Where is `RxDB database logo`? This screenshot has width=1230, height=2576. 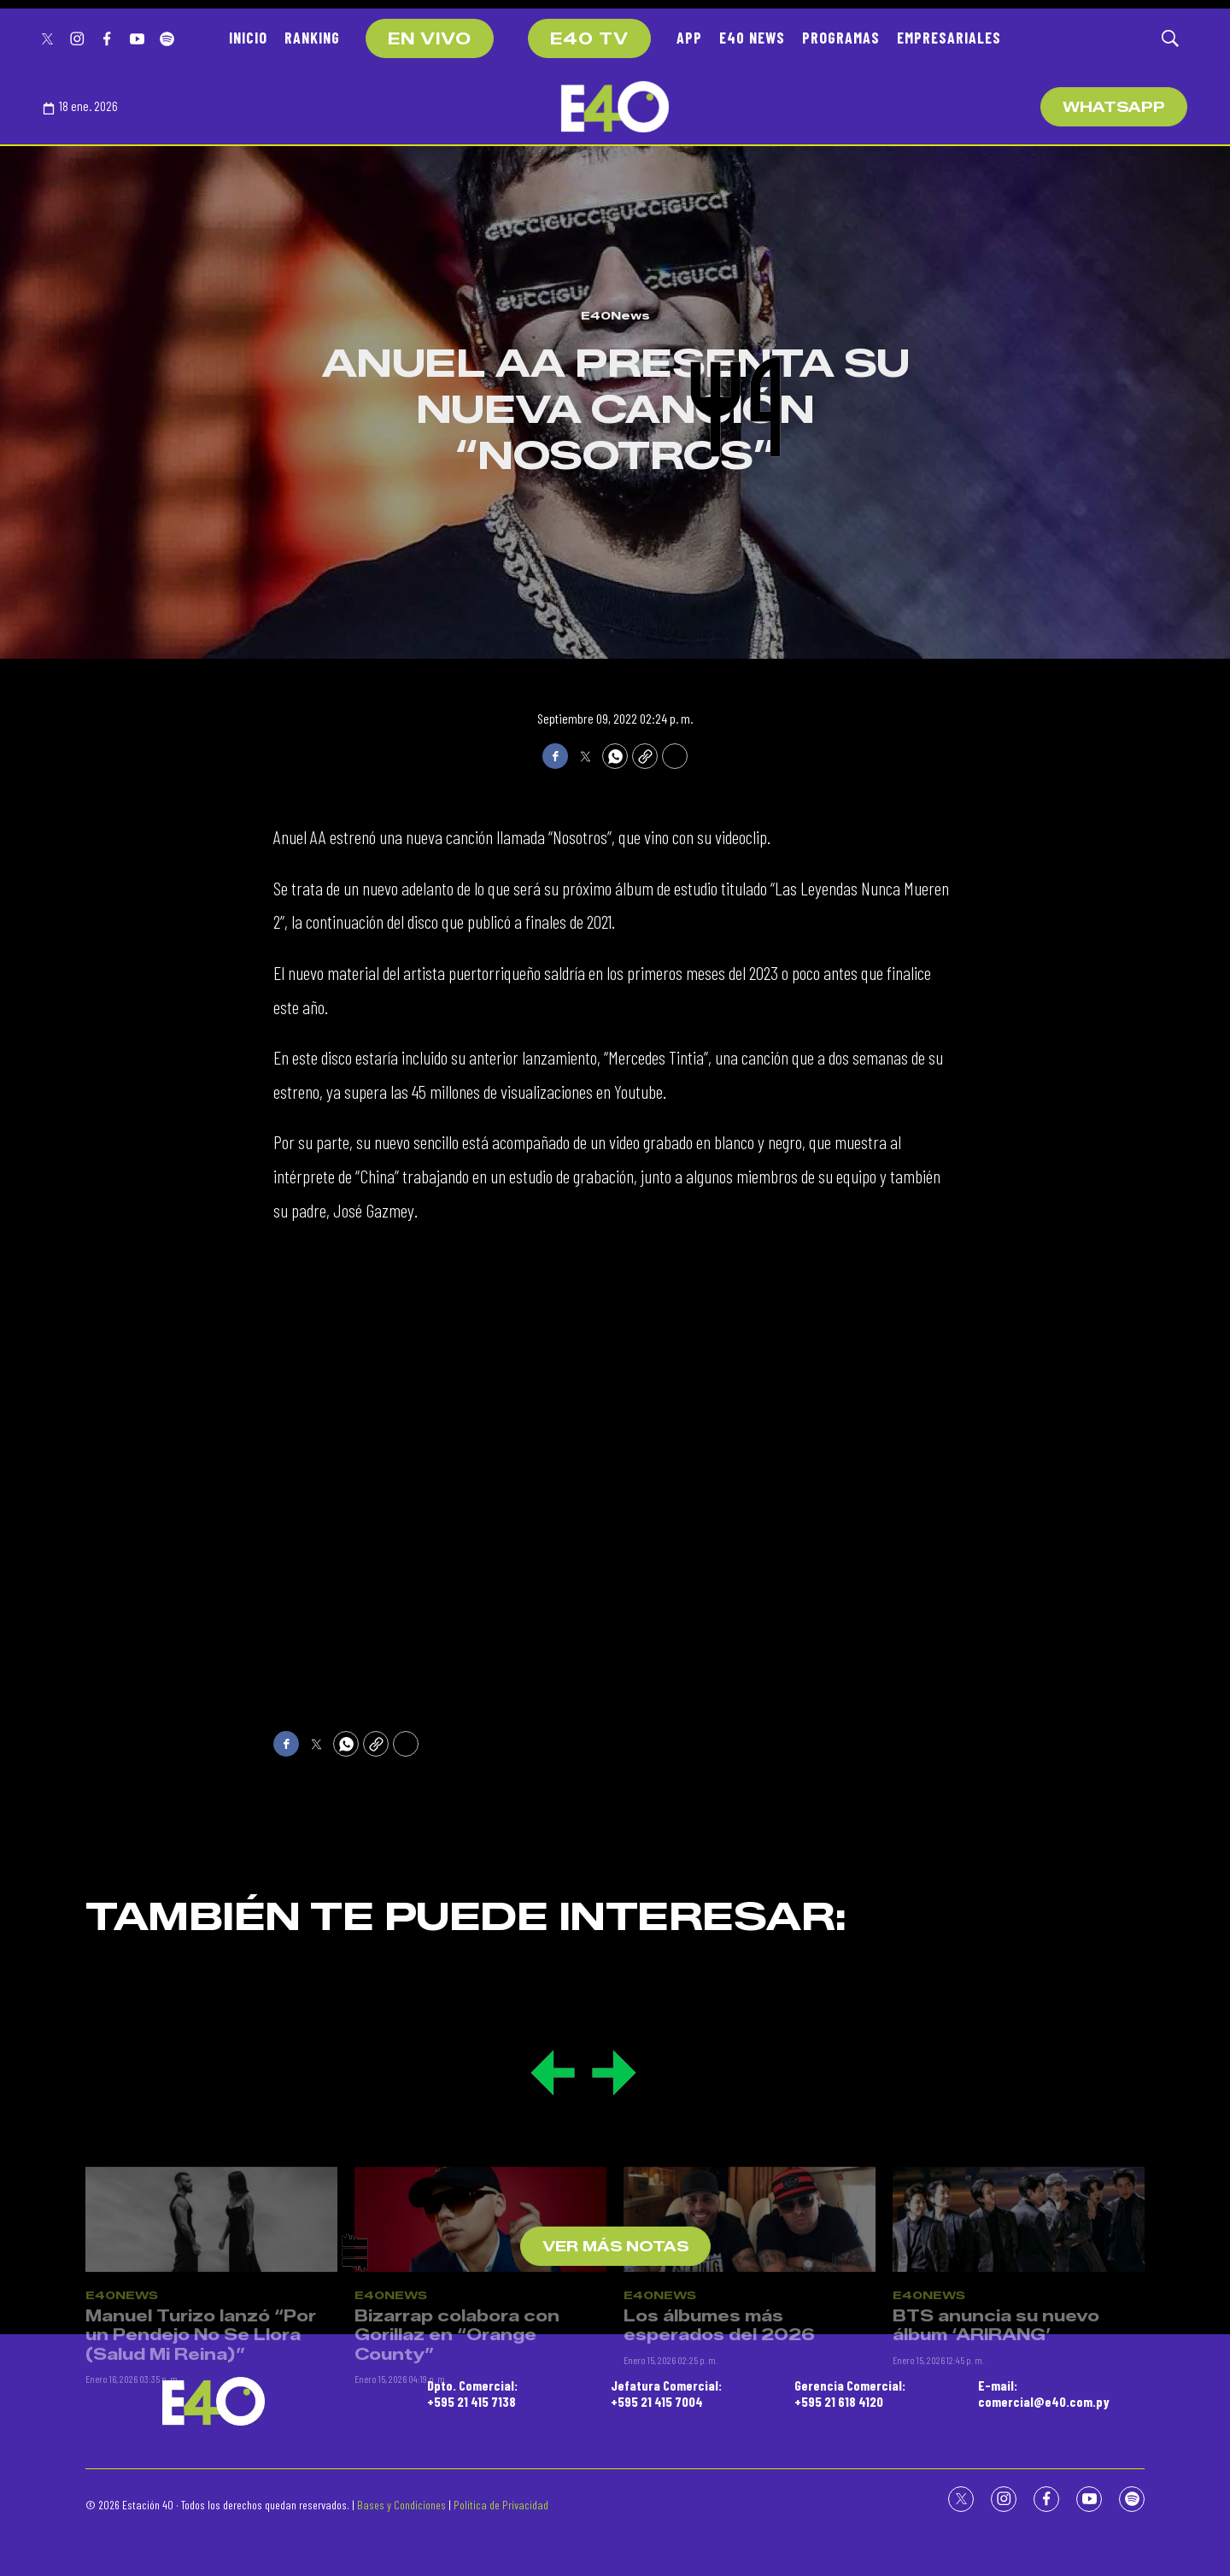
RxDB database logo is located at coordinates (354, 2252).